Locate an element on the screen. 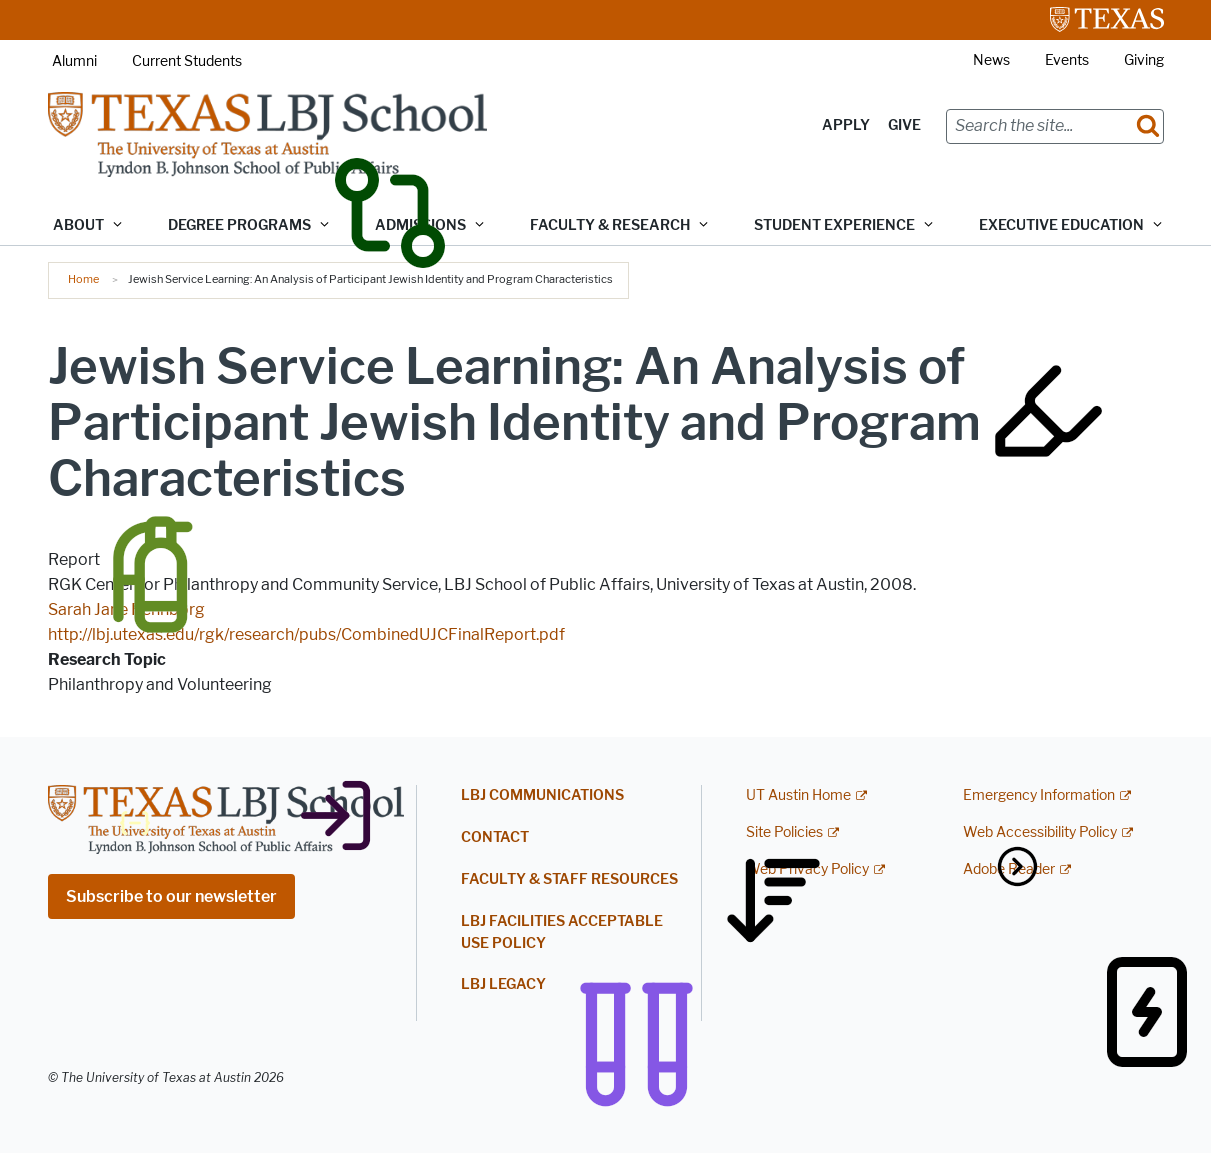 This screenshot has height=1153, width=1211. indicates device is currently charging is located at coordinates (1147, 1012).